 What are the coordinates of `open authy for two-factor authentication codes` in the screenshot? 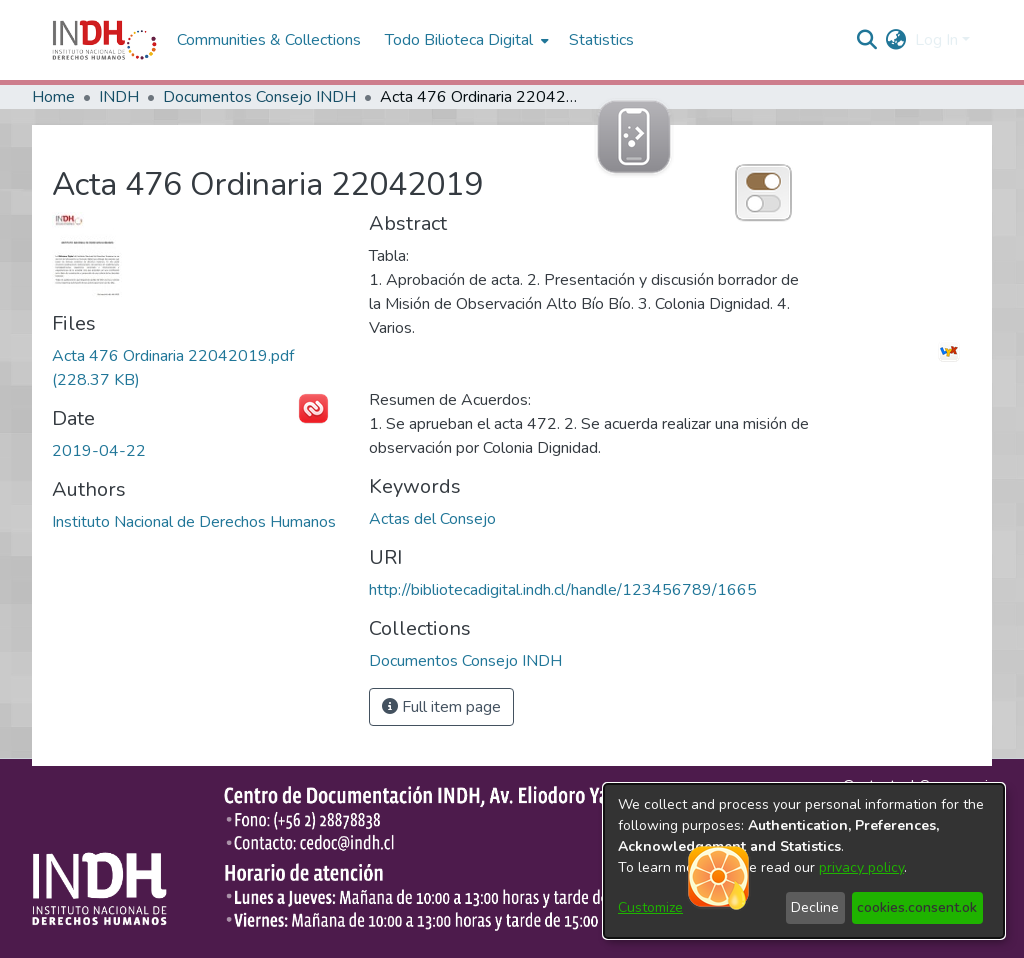 It's located at (313, 408).